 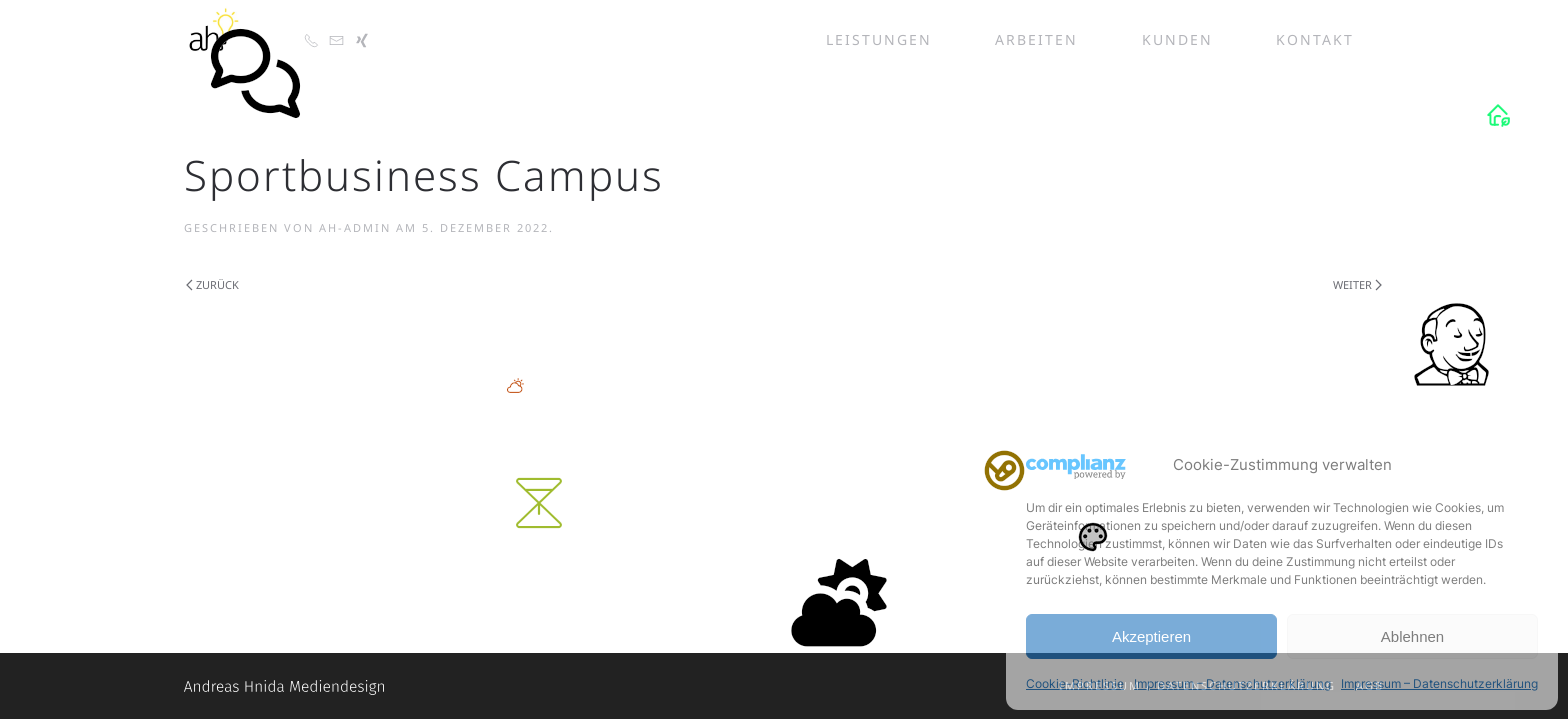 What do you see at coordinates (1451, 344) in the screenshot?
I see `Jenkins CI/CD automation server logo` at bounding box center [1451, 344].